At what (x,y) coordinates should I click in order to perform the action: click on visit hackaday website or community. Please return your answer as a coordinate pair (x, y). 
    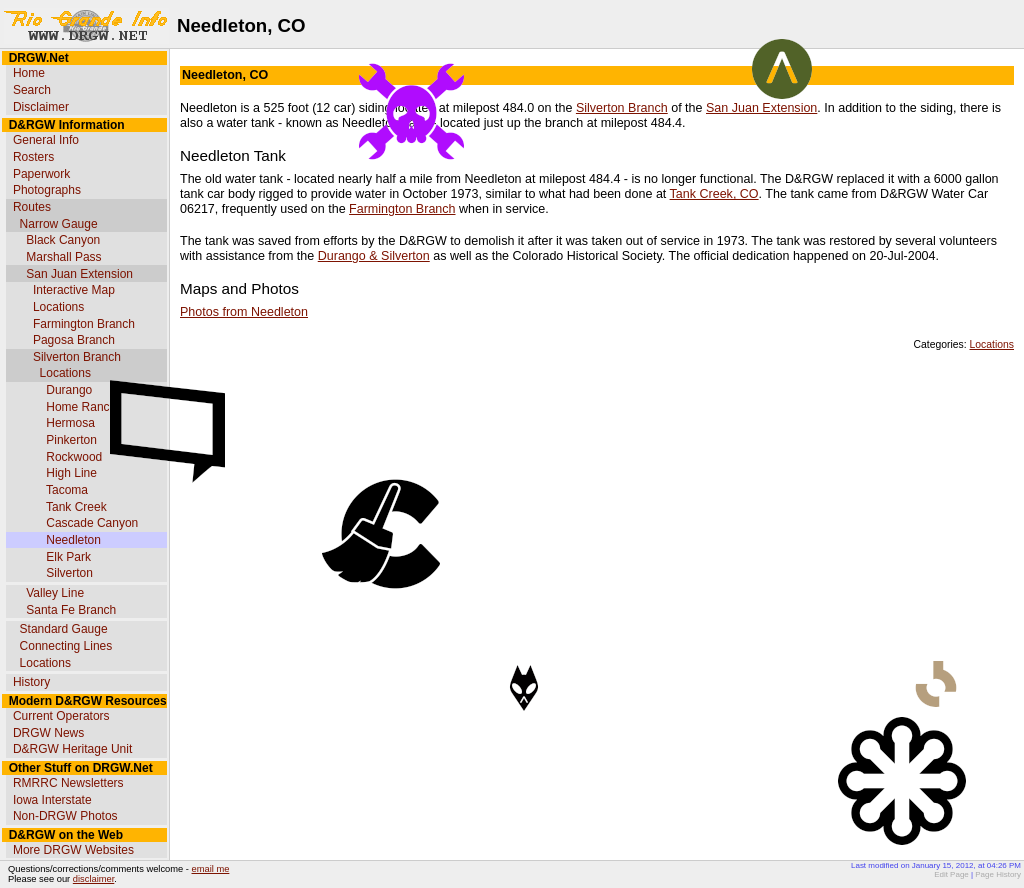
    Looking at the image, I should click on (411, 111).